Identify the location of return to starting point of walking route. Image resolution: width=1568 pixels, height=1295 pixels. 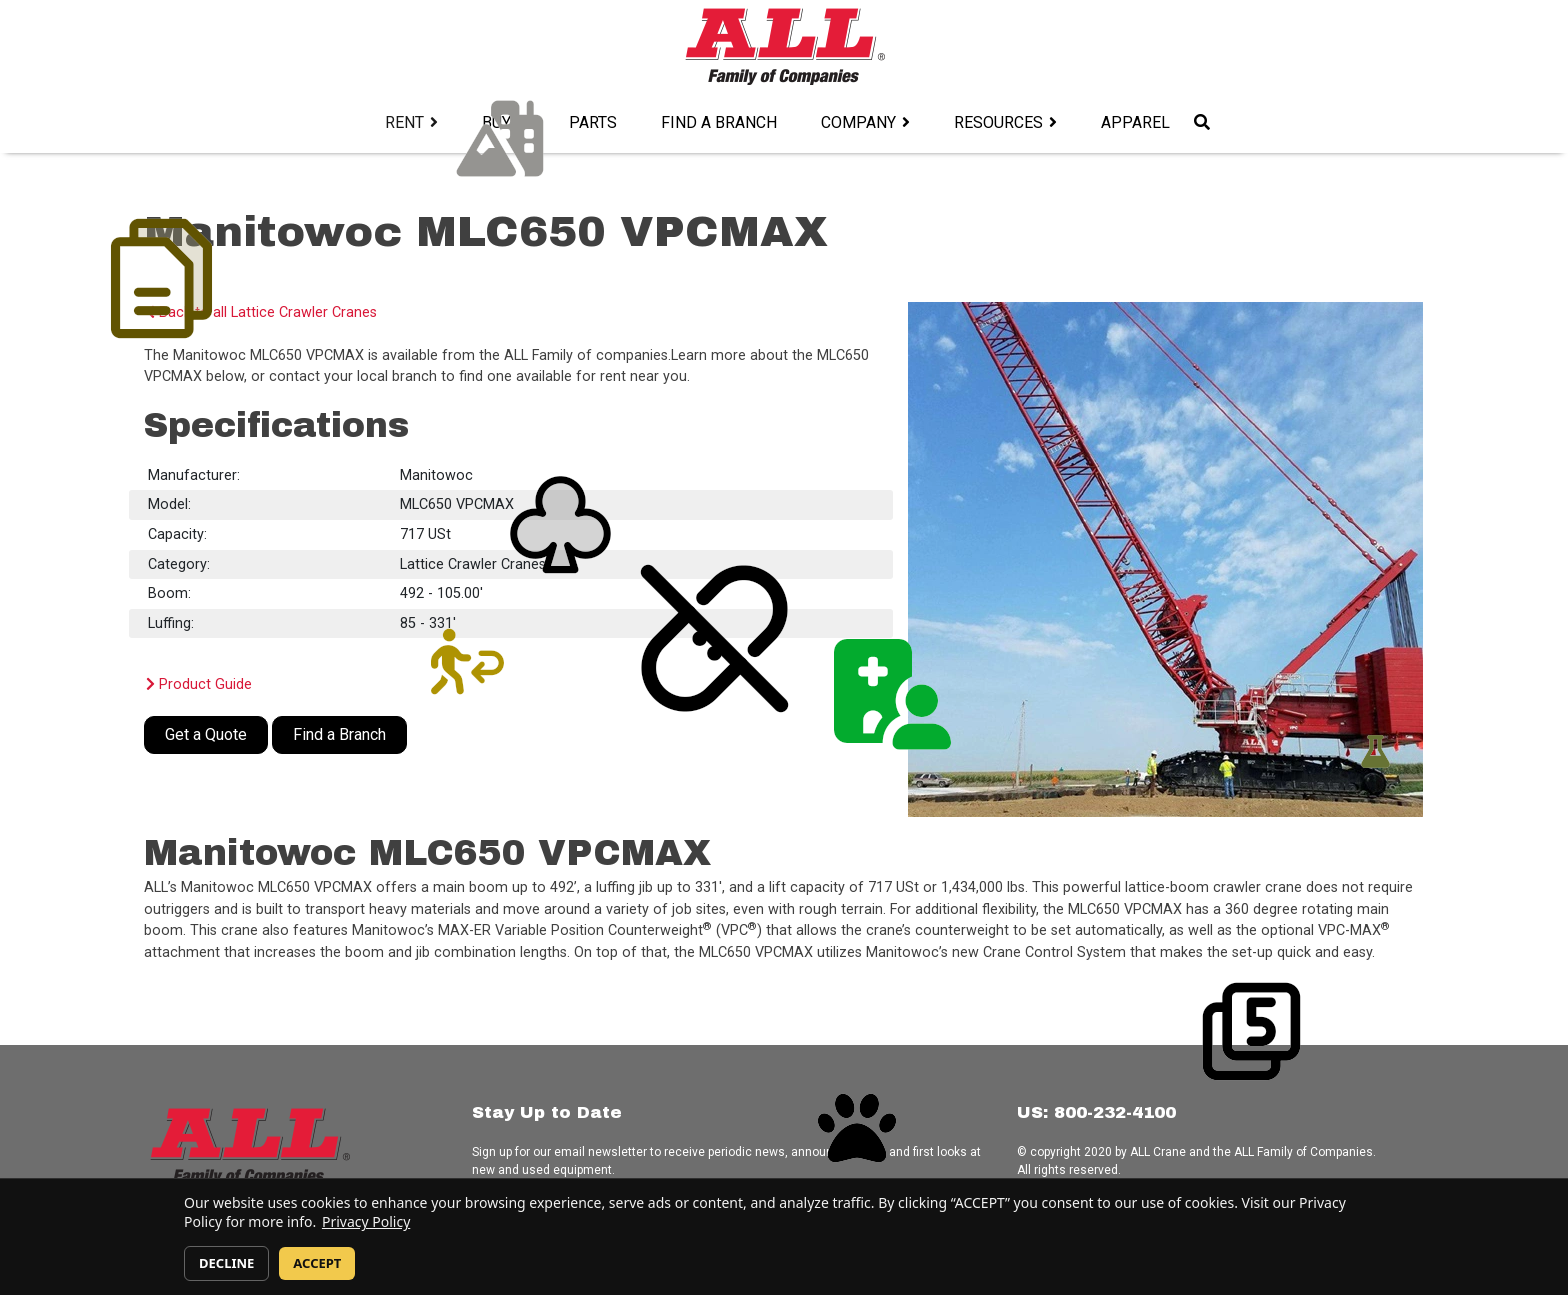
(467, 661).